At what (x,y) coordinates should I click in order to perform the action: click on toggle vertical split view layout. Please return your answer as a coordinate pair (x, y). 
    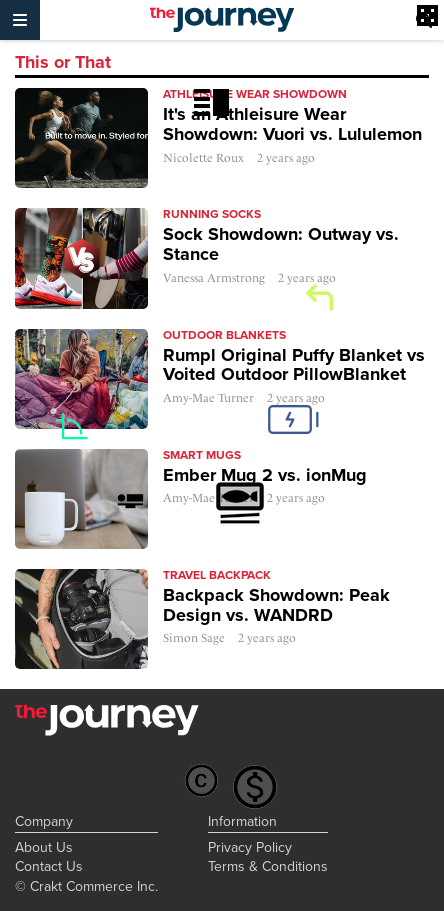
    Looking at the image, I should click on (211, 102).